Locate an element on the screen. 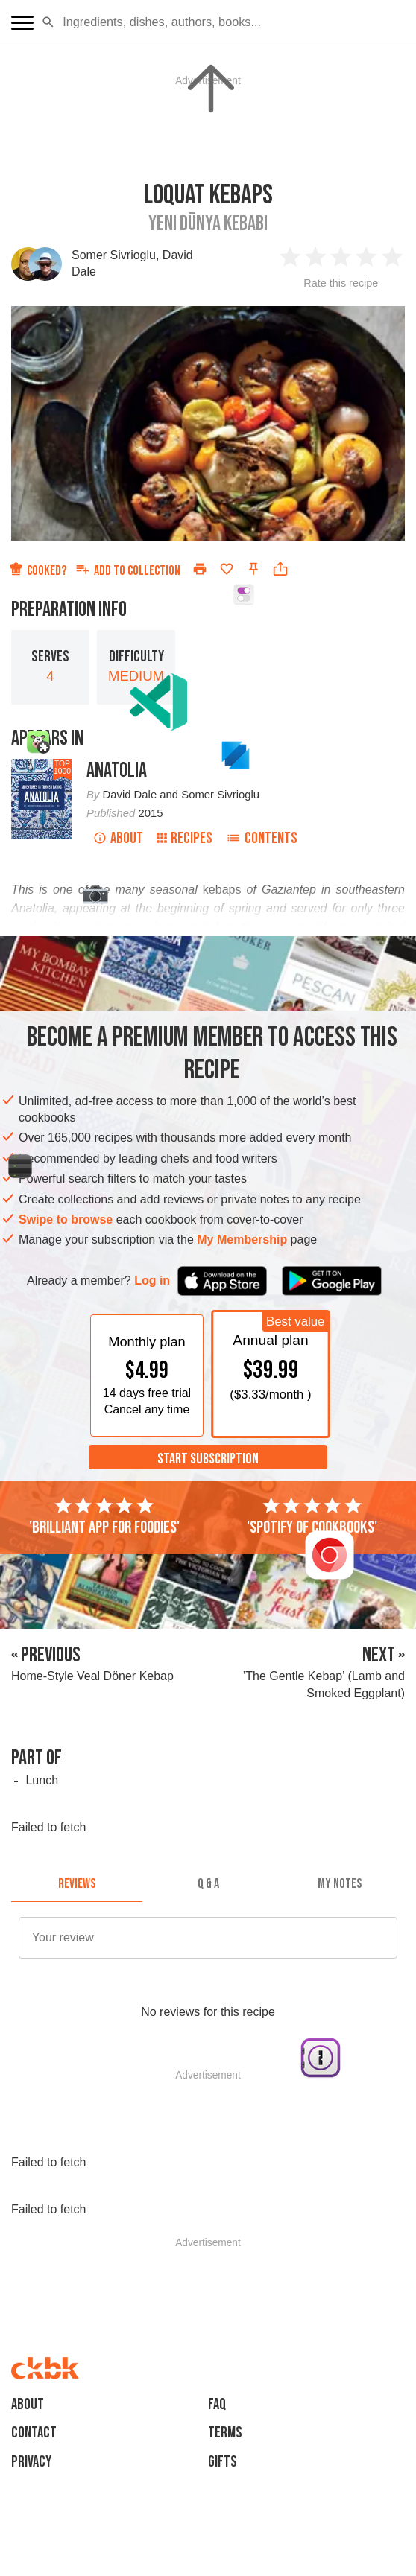  open visual studio code editor is located at coordinates (158, 702).